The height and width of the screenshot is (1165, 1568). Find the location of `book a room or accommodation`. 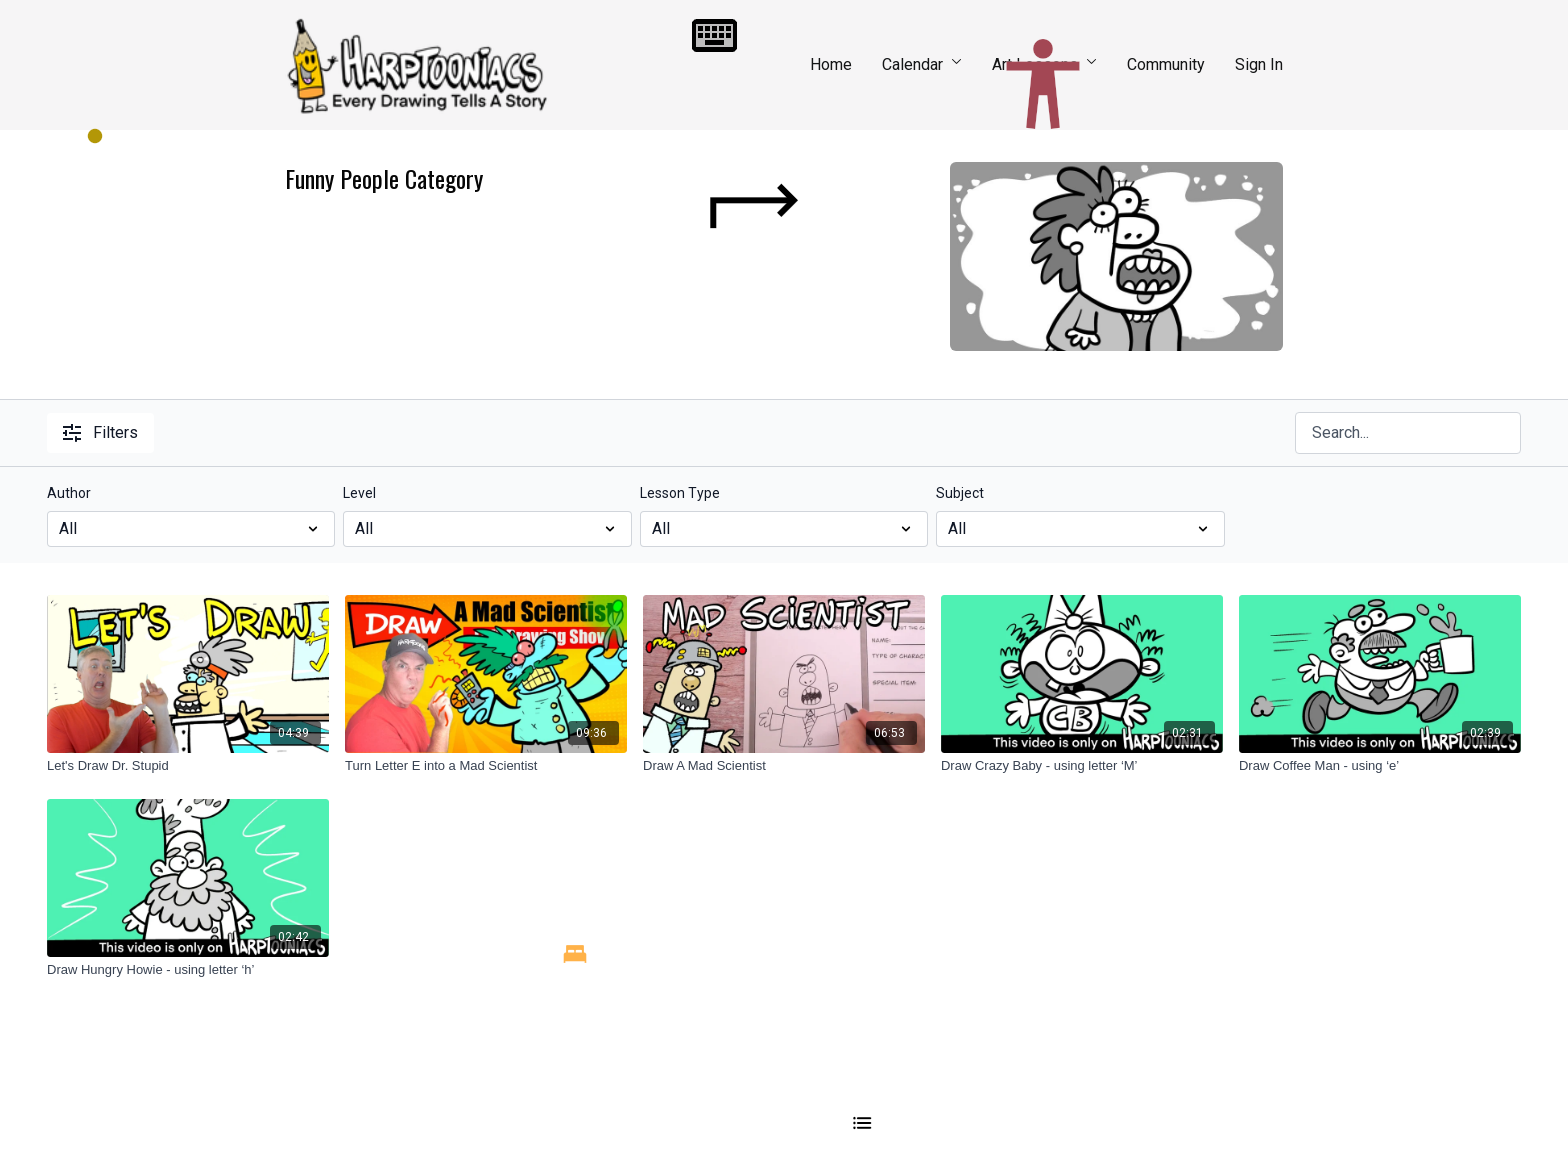

book a room or accommodation is located at coordinates (575, 954).